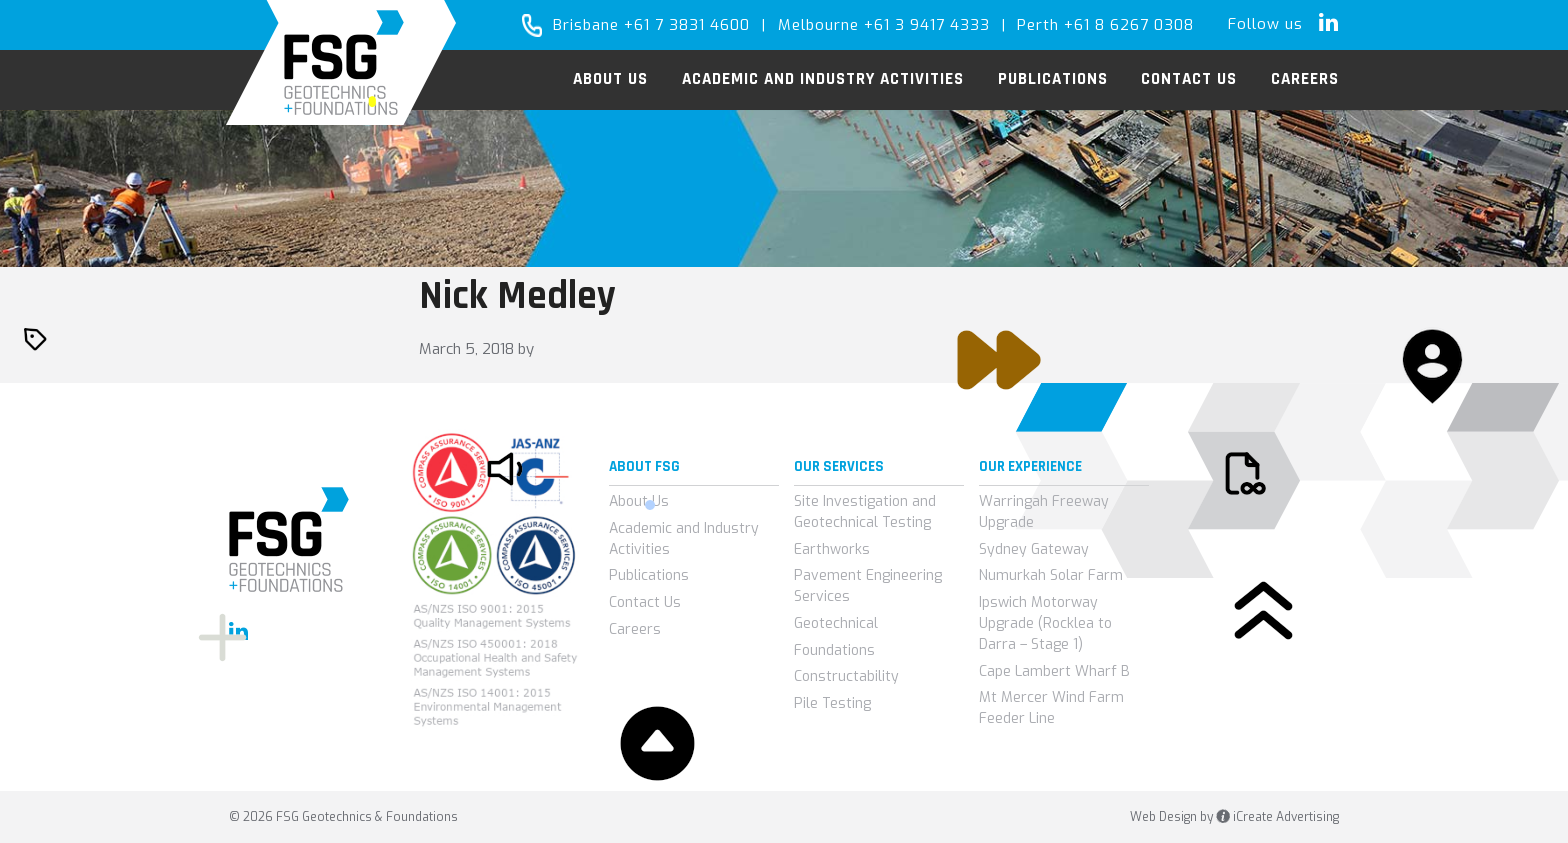 The width and height of the screenshot is (1568, 843). What do you see at coordinates (994, 360) in the screenshot?
I see `skip to the next track` at bounding box center [994, 360].